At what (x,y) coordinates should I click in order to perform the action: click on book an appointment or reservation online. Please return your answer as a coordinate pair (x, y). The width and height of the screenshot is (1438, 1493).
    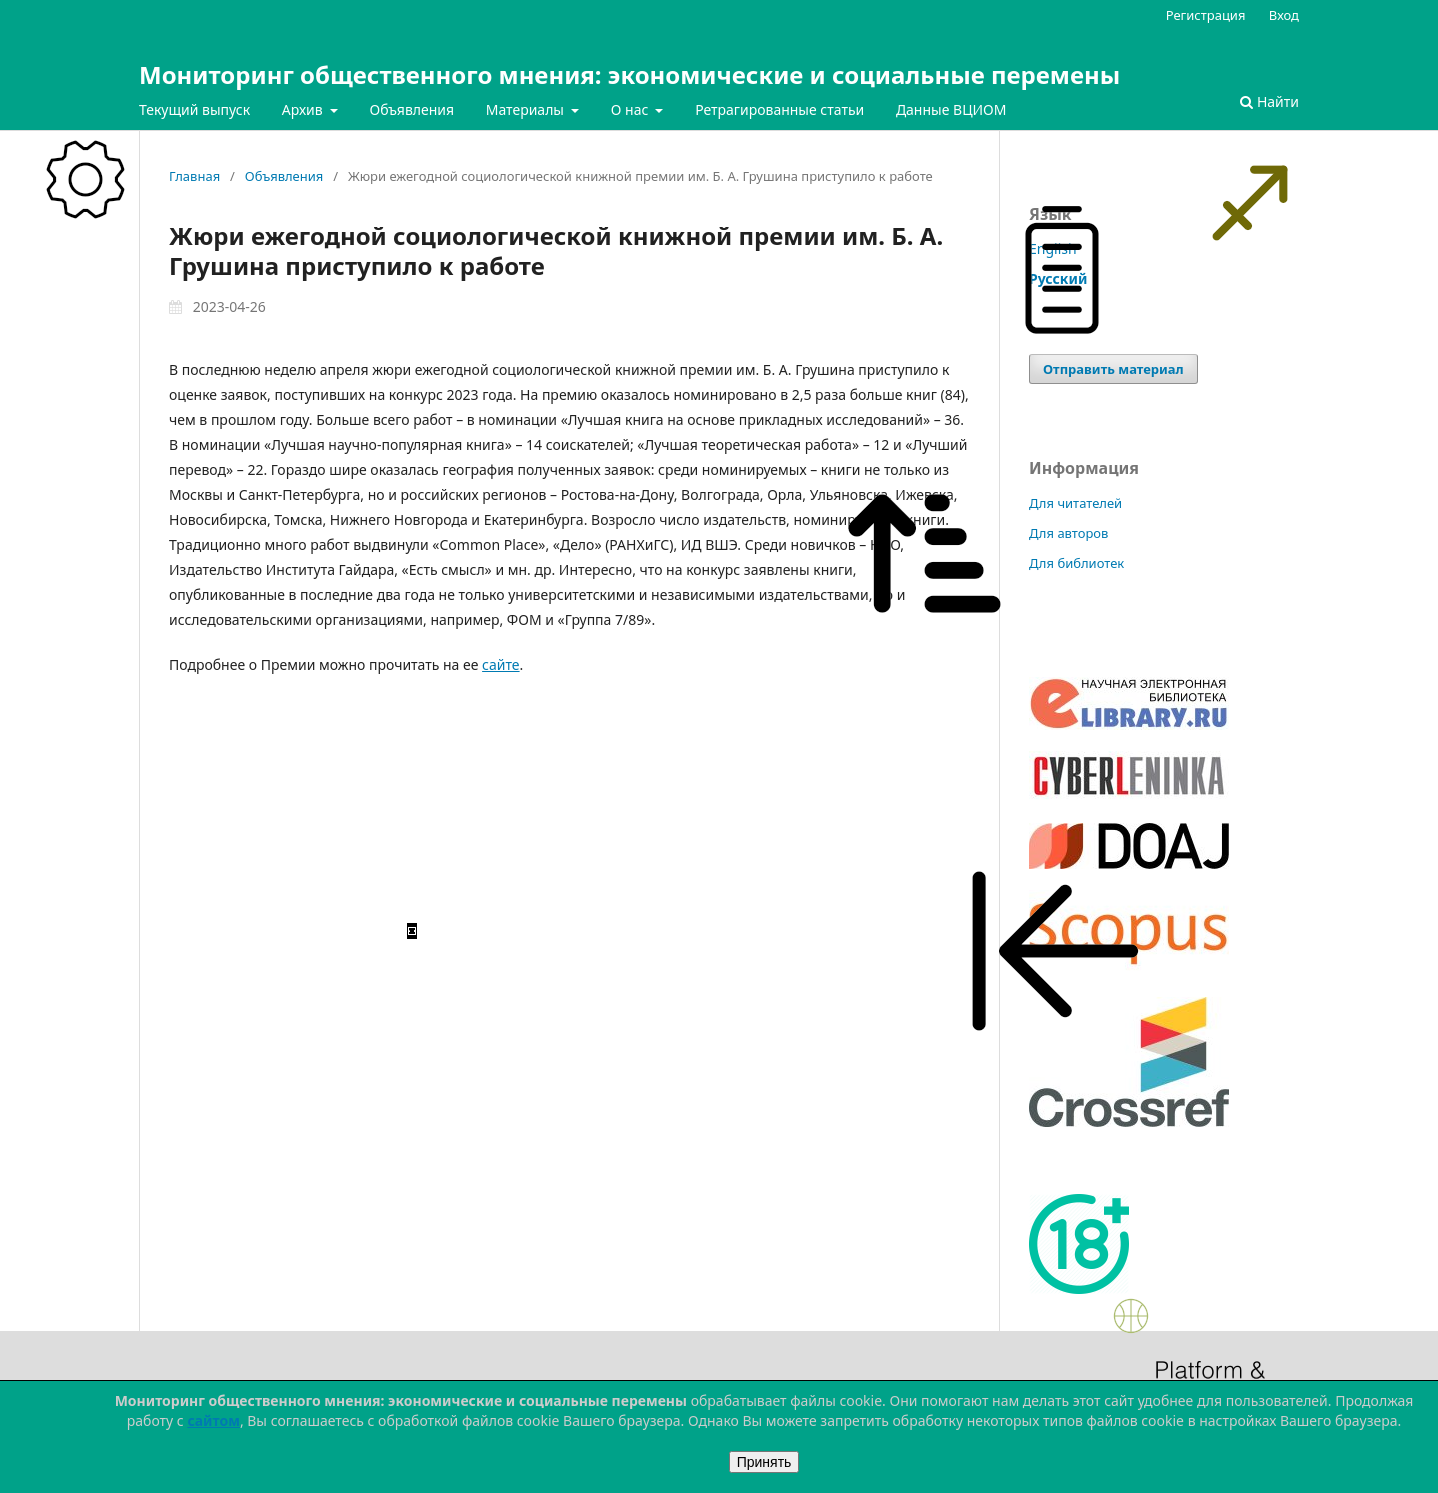
    Looking at the image, I should click on (412, 931).